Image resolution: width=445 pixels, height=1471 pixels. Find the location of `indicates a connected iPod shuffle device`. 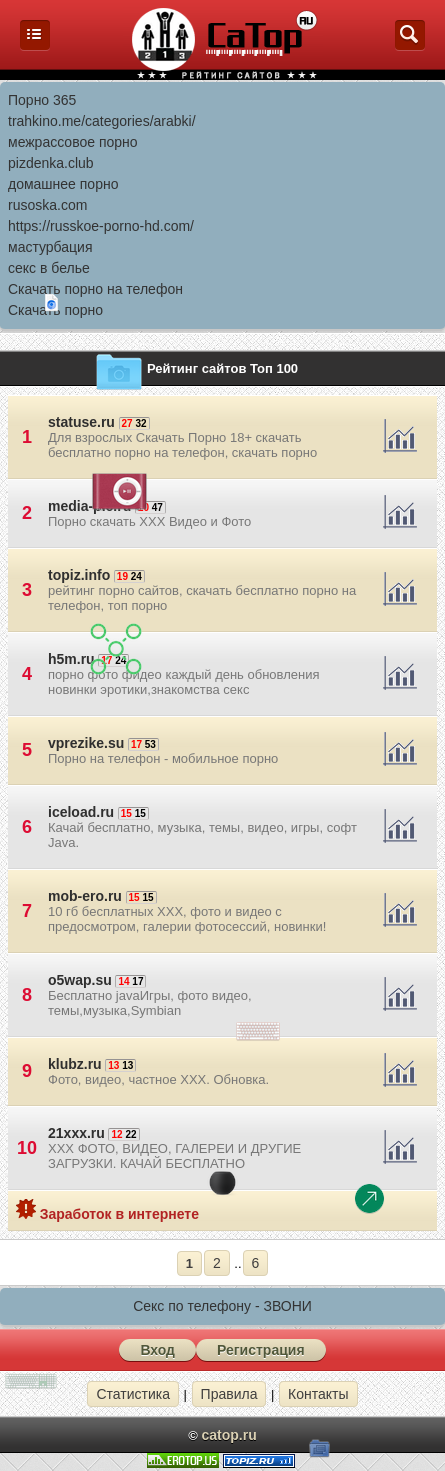

indicates a connected iPod shuffle device is located at coordinates (119, 481).